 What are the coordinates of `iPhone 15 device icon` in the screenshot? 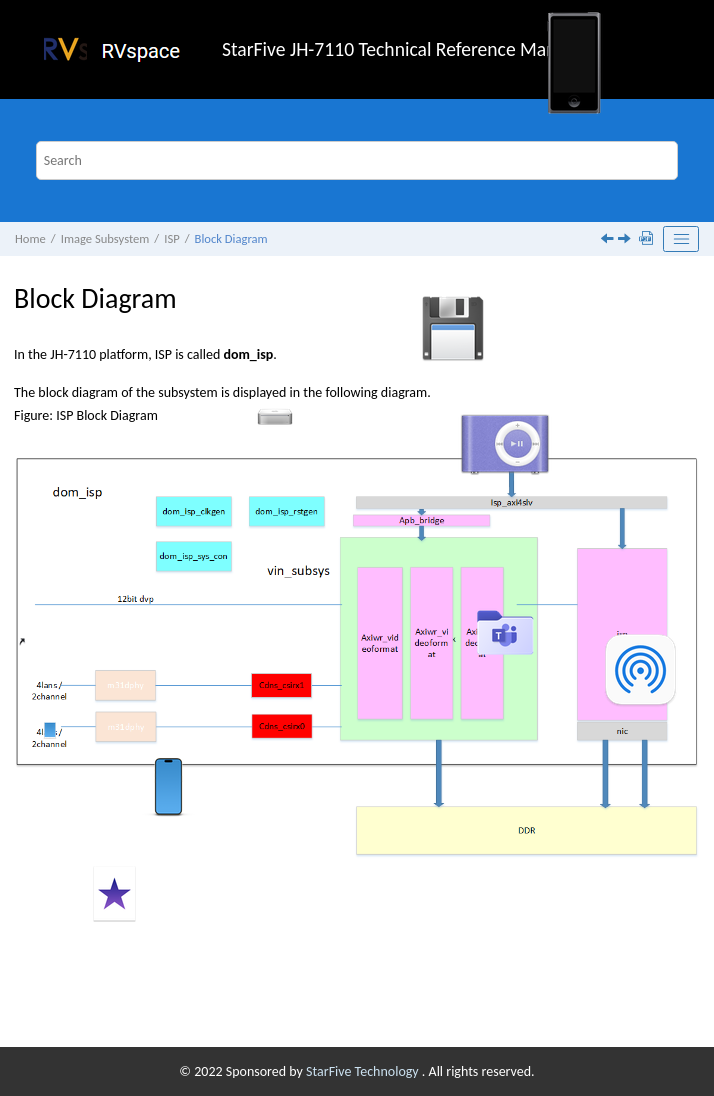 It's located at (168, 787).